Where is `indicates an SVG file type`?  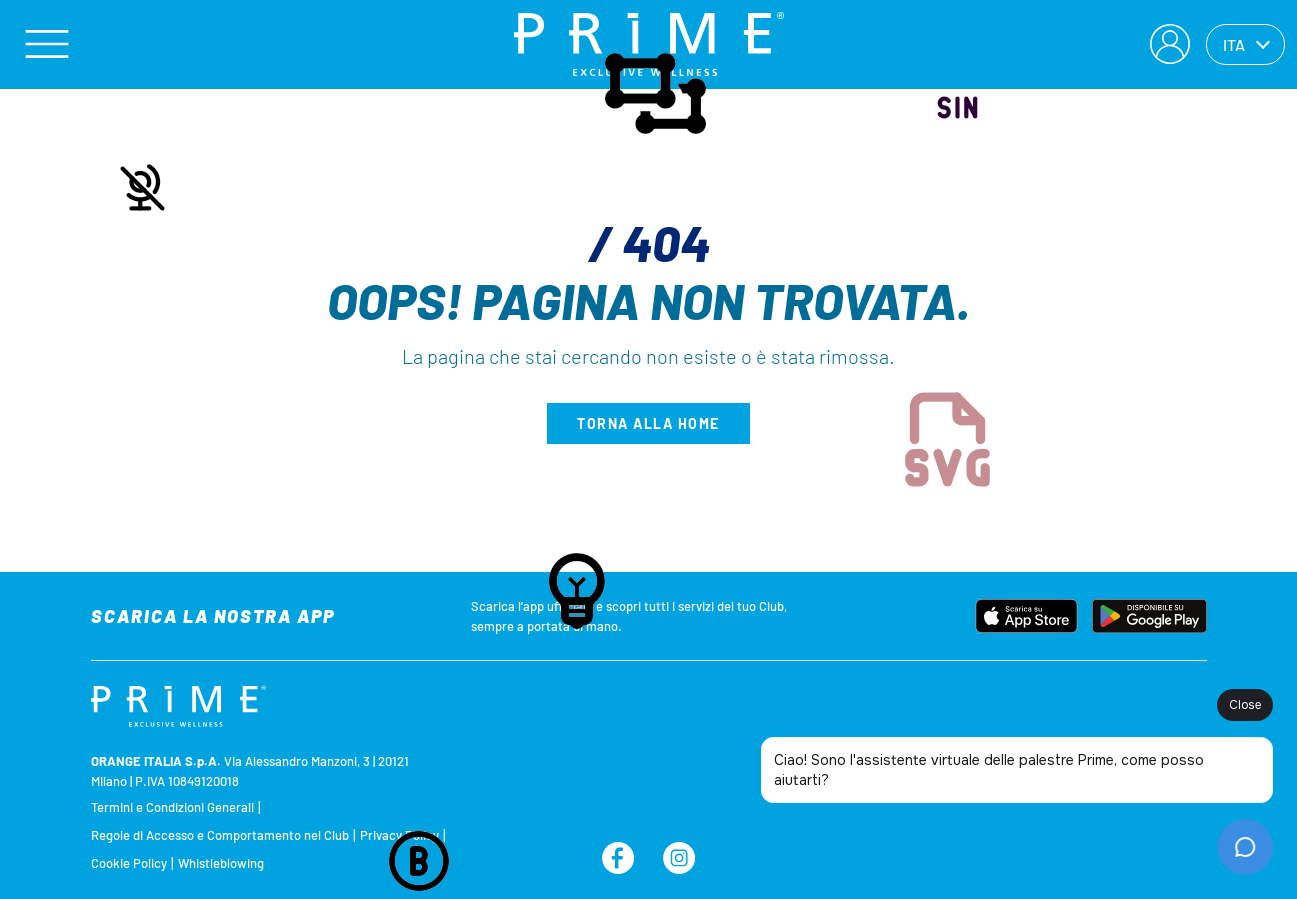 indicates an SVG file type is located at coordinates (947, 439).